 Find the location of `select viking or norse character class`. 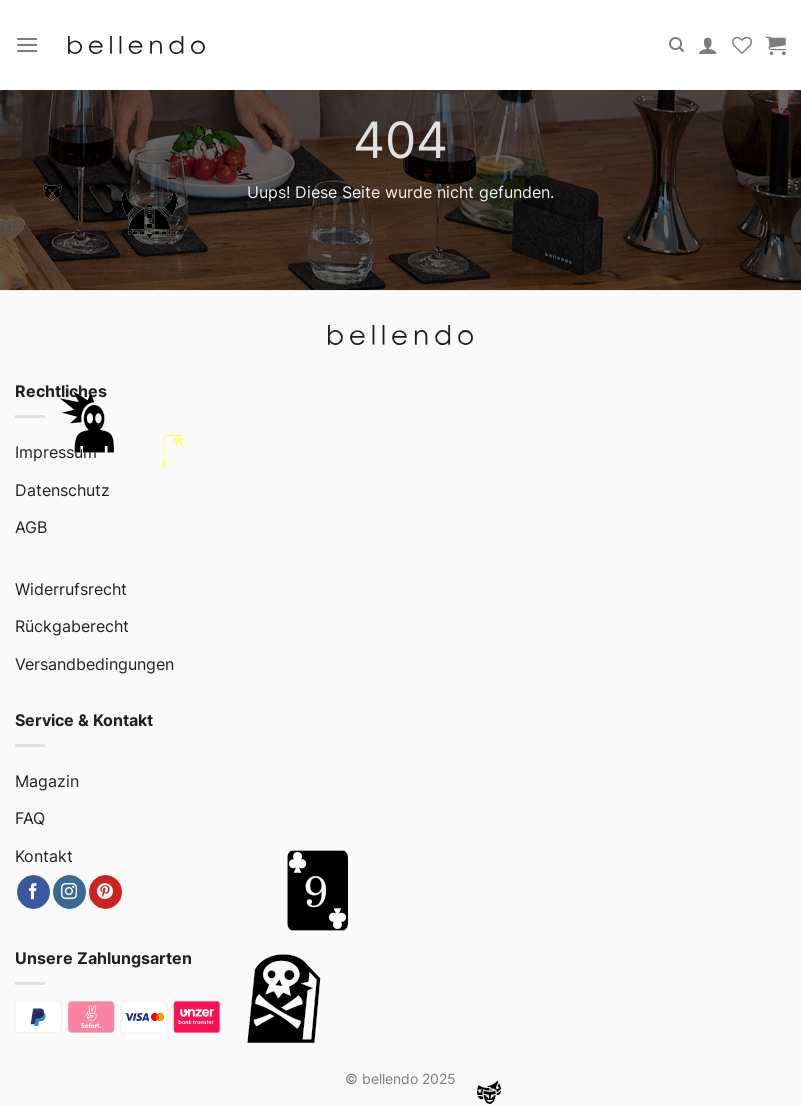

select viking or norse character class is located at coordinates (149, 213).